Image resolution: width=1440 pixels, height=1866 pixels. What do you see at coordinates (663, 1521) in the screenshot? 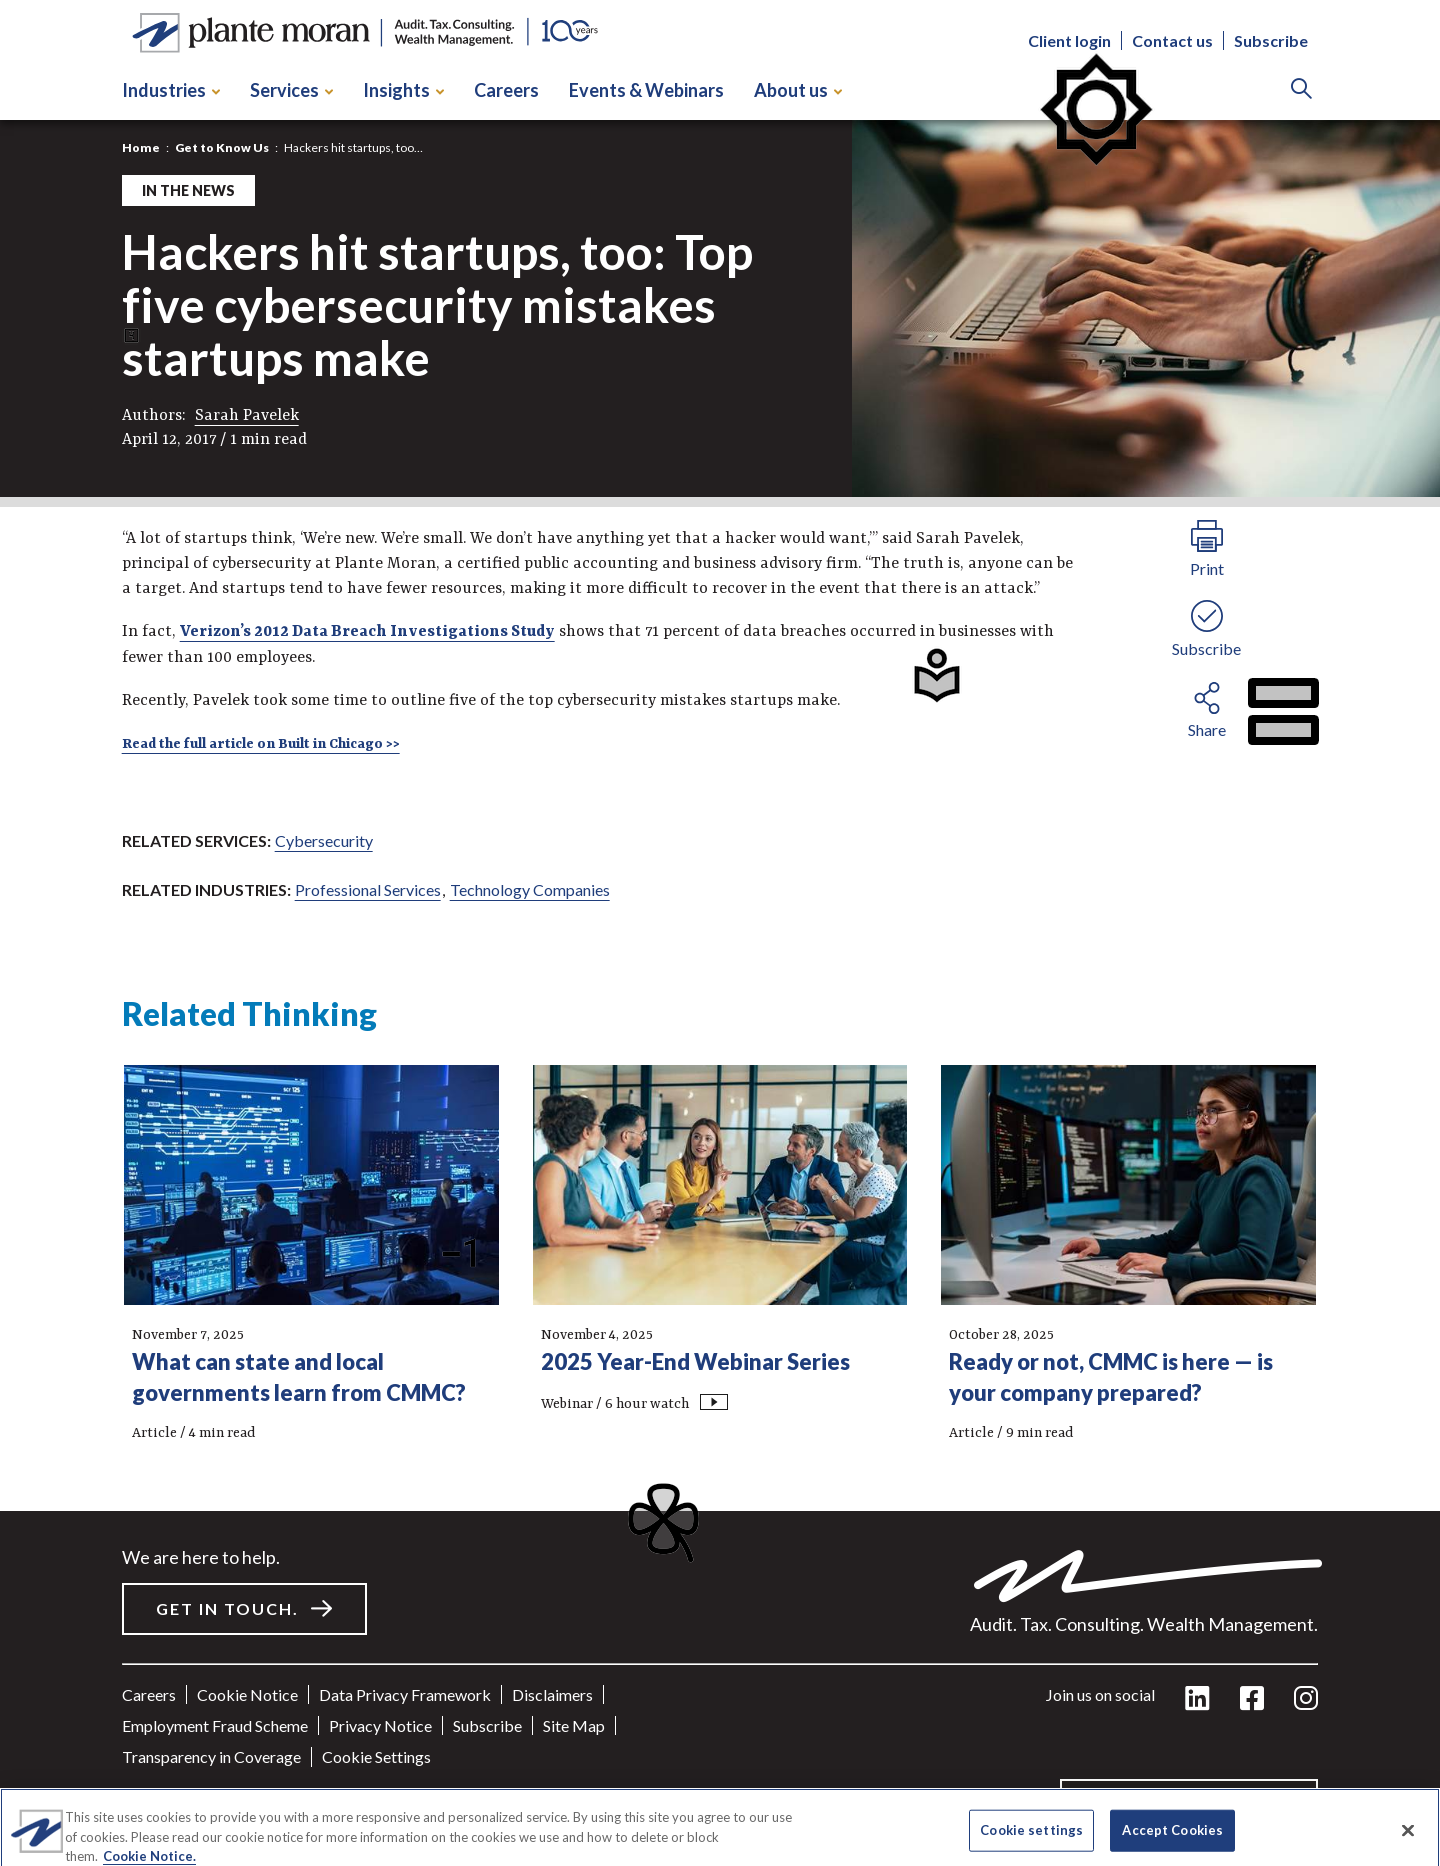
I see `indicates a lucky or bonus reward` at bounding box center [663, 1521].